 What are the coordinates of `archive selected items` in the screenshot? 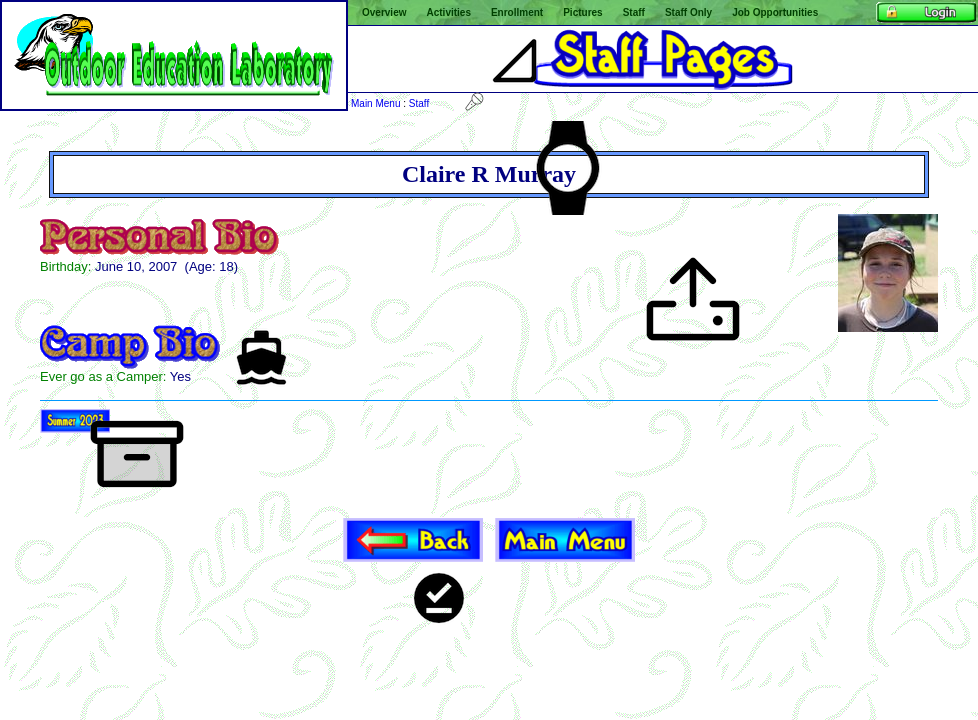 It's located at (137, 454).